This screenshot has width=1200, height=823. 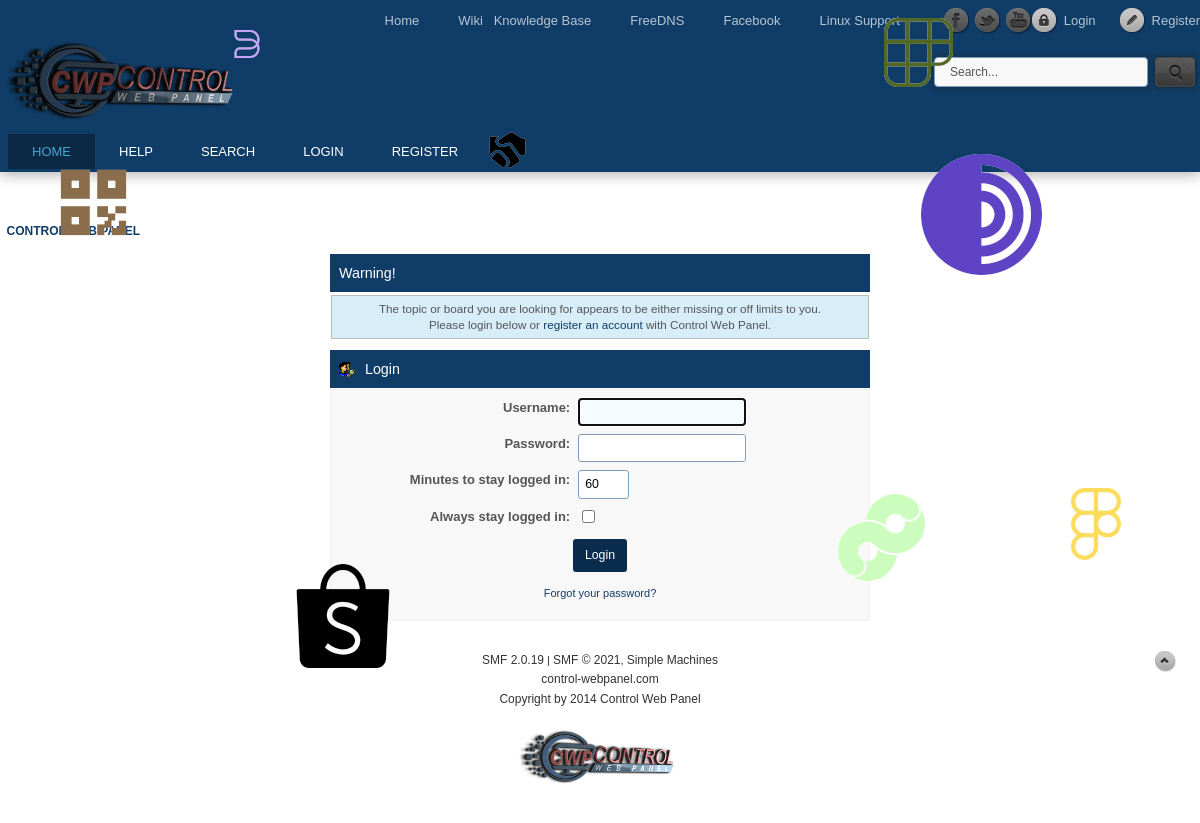 What do you see at coordinates (93, 202) in the screenshot?
I see `scan or generate a QR code` at bounding box center [93, 202].